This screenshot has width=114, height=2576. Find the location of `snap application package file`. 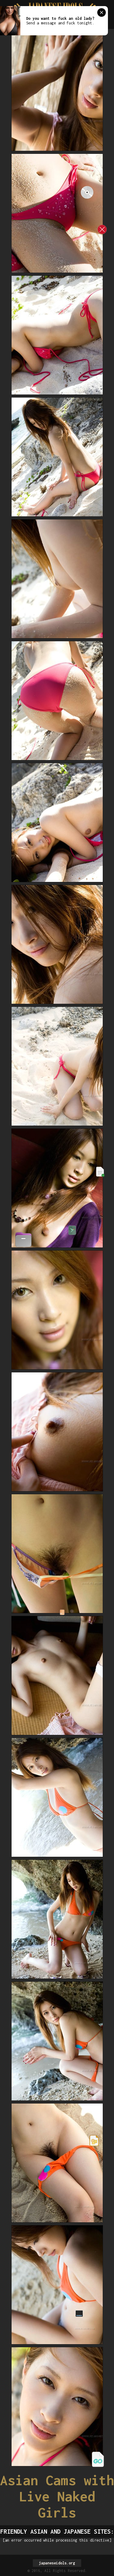

snap application package file is located at coordinates (72, 1230).